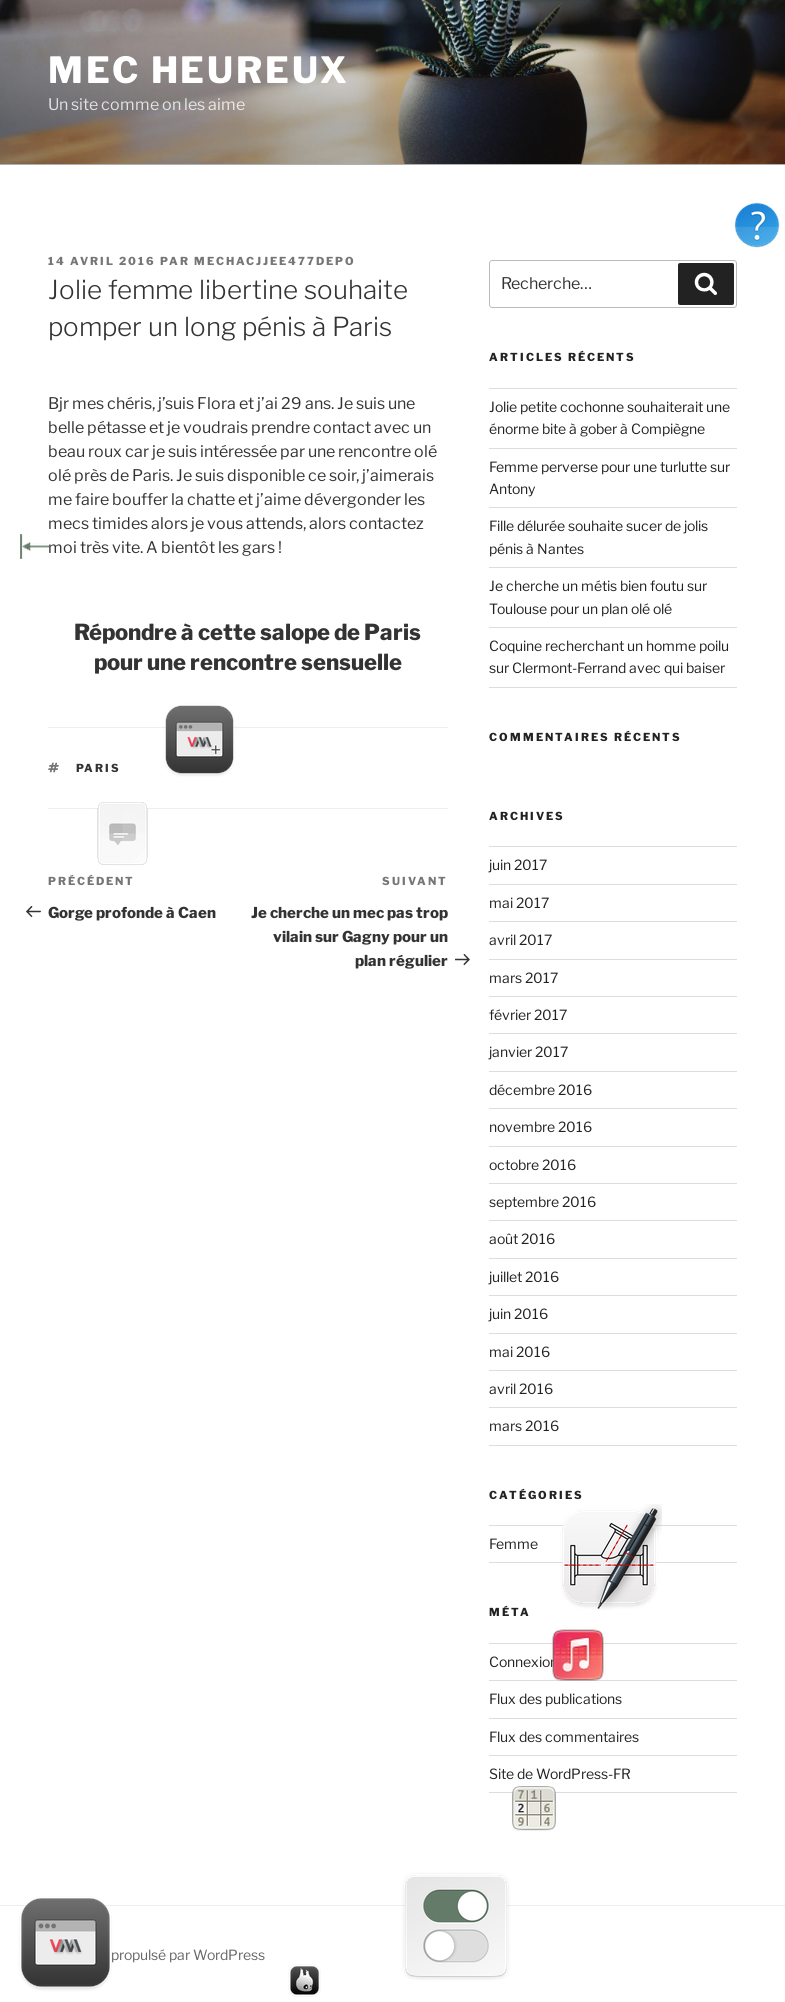 The image size is (785, 2002). What do you see at coordinates (534, 1808) in the screenshot?
I see `open sudoku puzzle game` at bounding box center [534, 1808].